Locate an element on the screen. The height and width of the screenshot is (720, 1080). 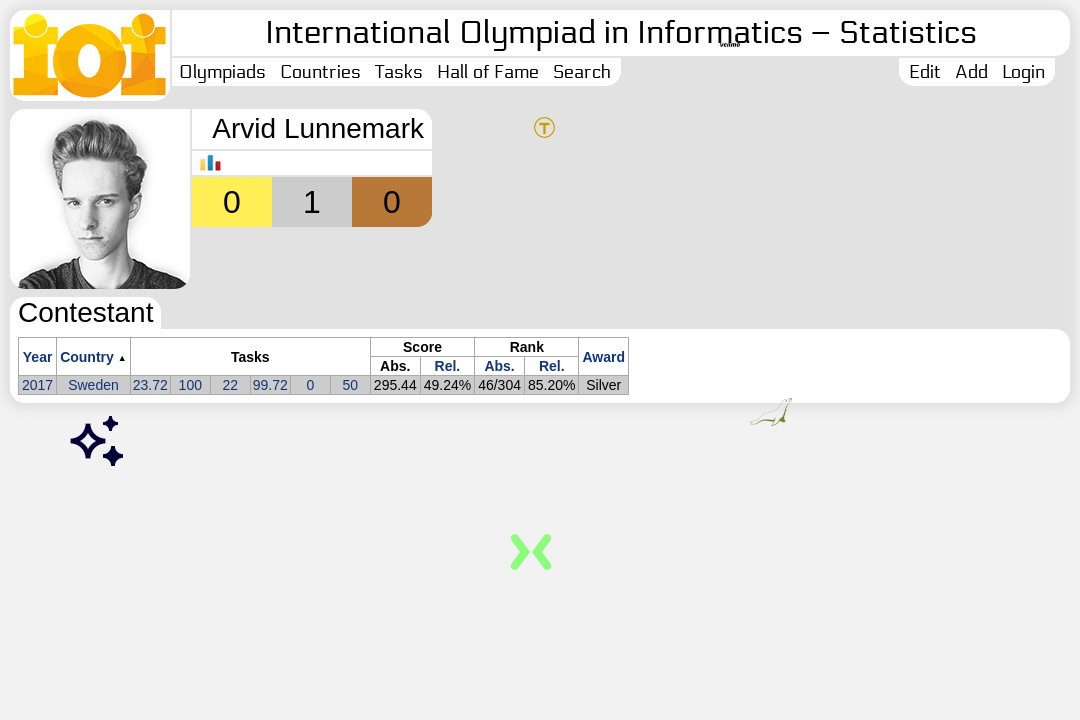
mixer streaming platform logo is located at coordinates (531, 552).